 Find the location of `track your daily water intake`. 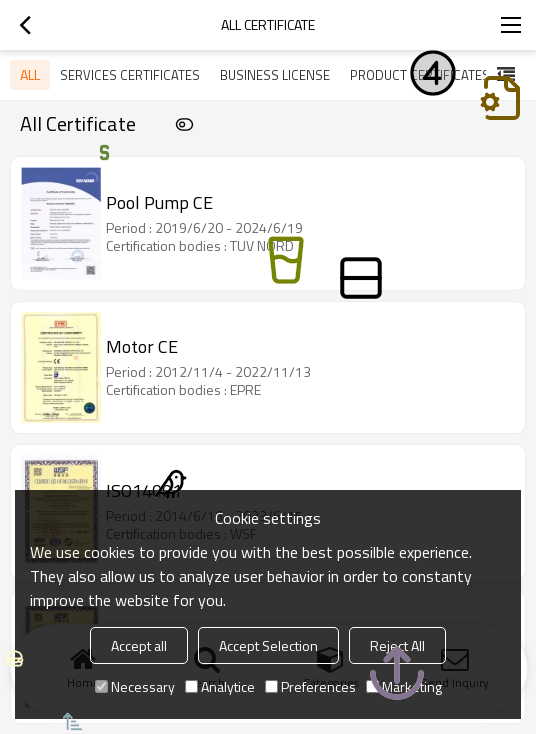

track your daily water intake is located at coordinates (286, 259).